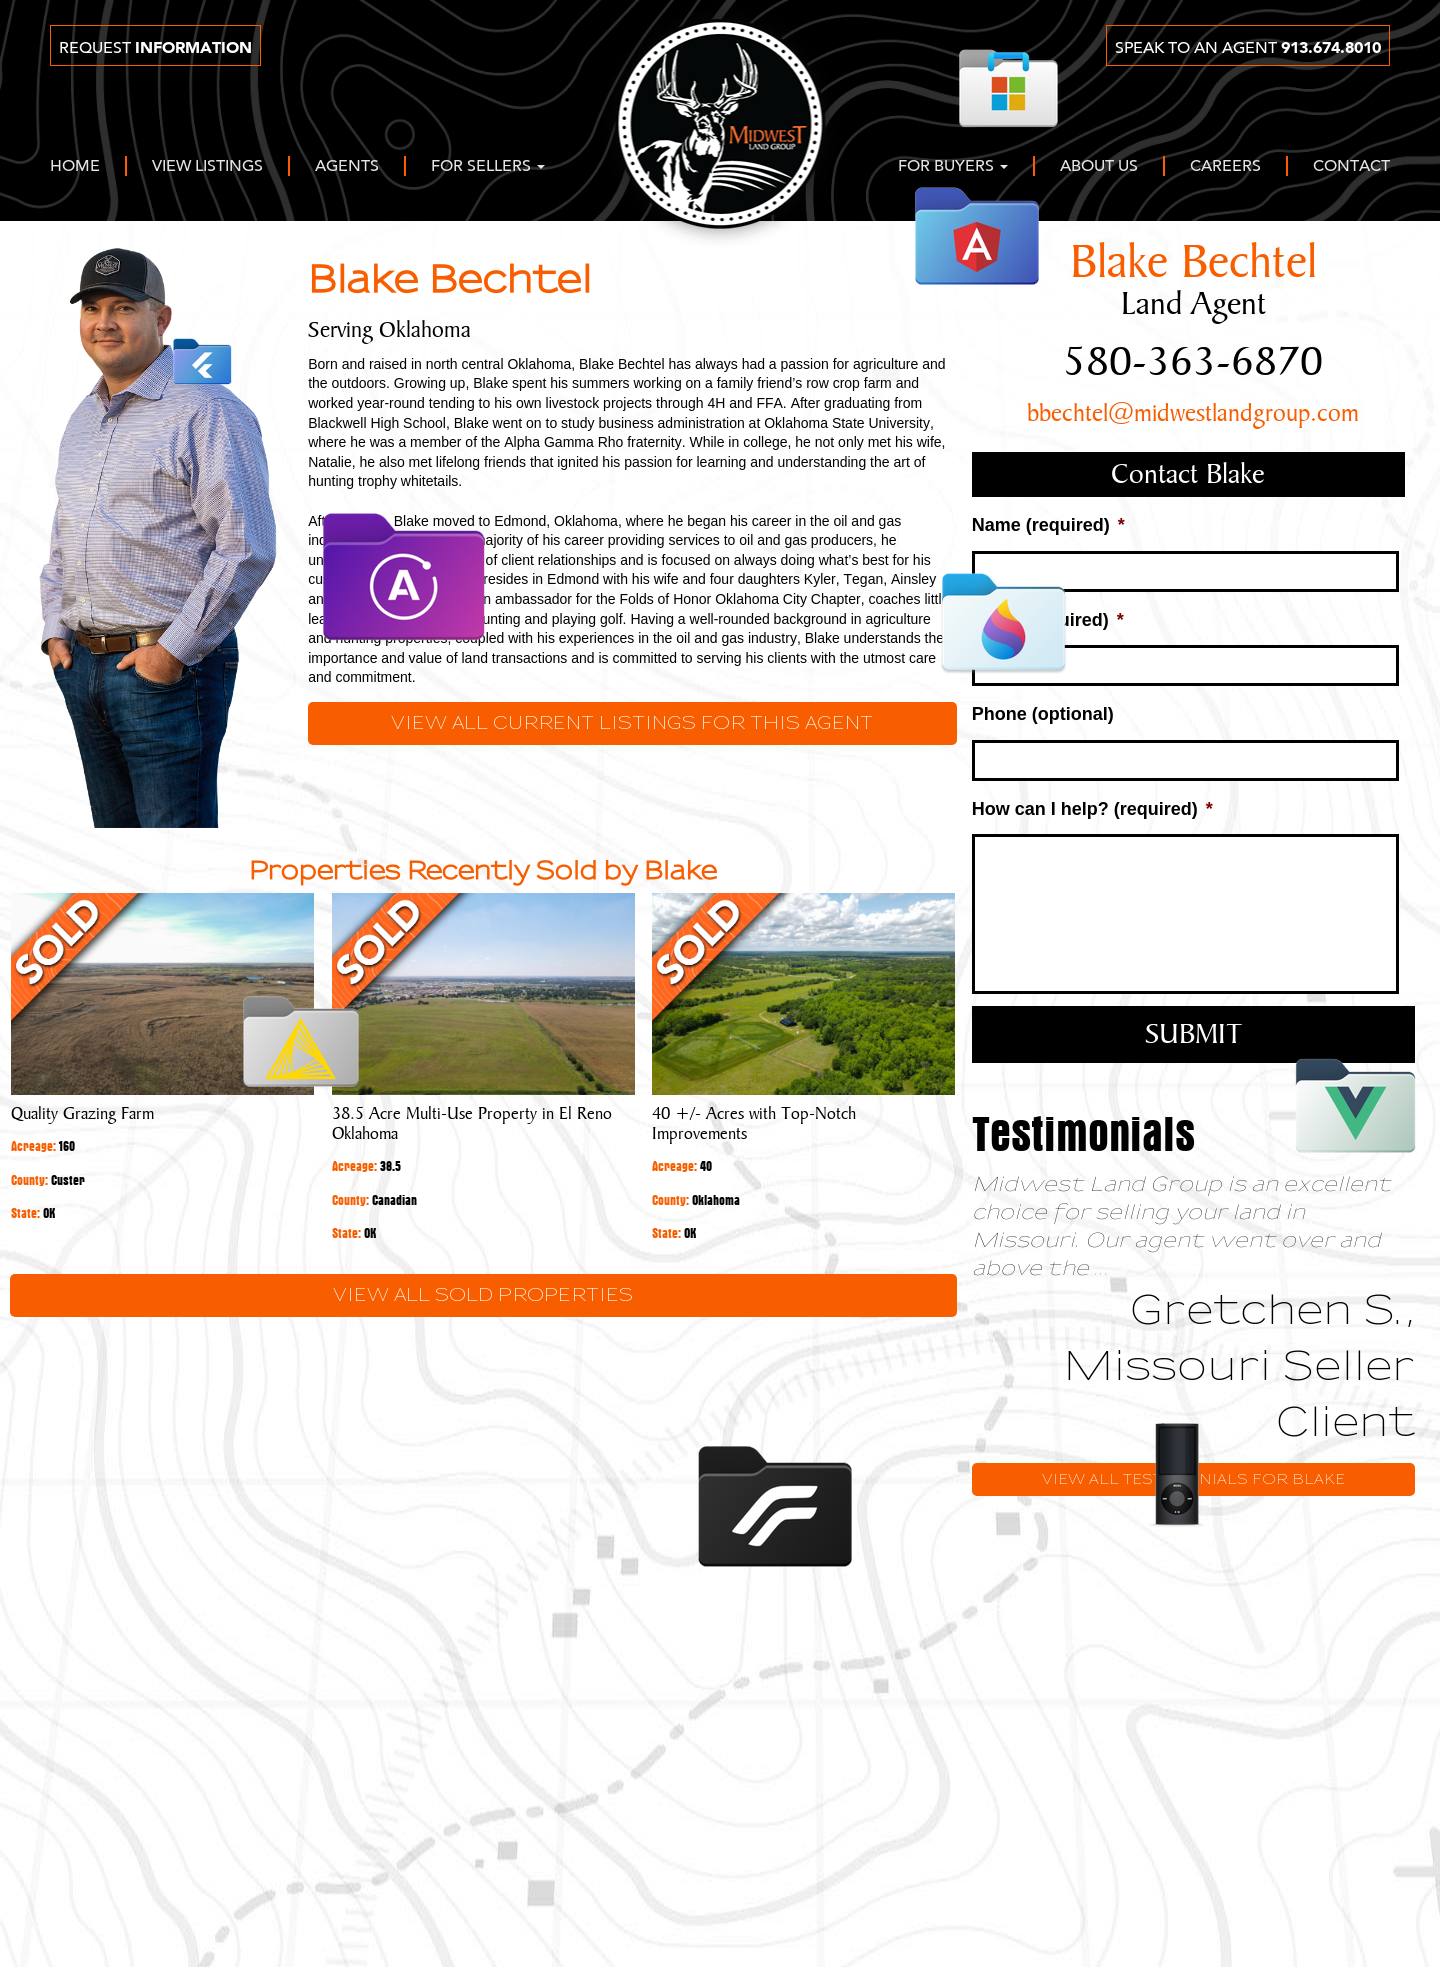 Image resolution: width=1440 pixels, height=1967 pixels. Describe the element at coordinates (976, 239) in the screenshot. I see `open folder containing Angular project files` at that location.